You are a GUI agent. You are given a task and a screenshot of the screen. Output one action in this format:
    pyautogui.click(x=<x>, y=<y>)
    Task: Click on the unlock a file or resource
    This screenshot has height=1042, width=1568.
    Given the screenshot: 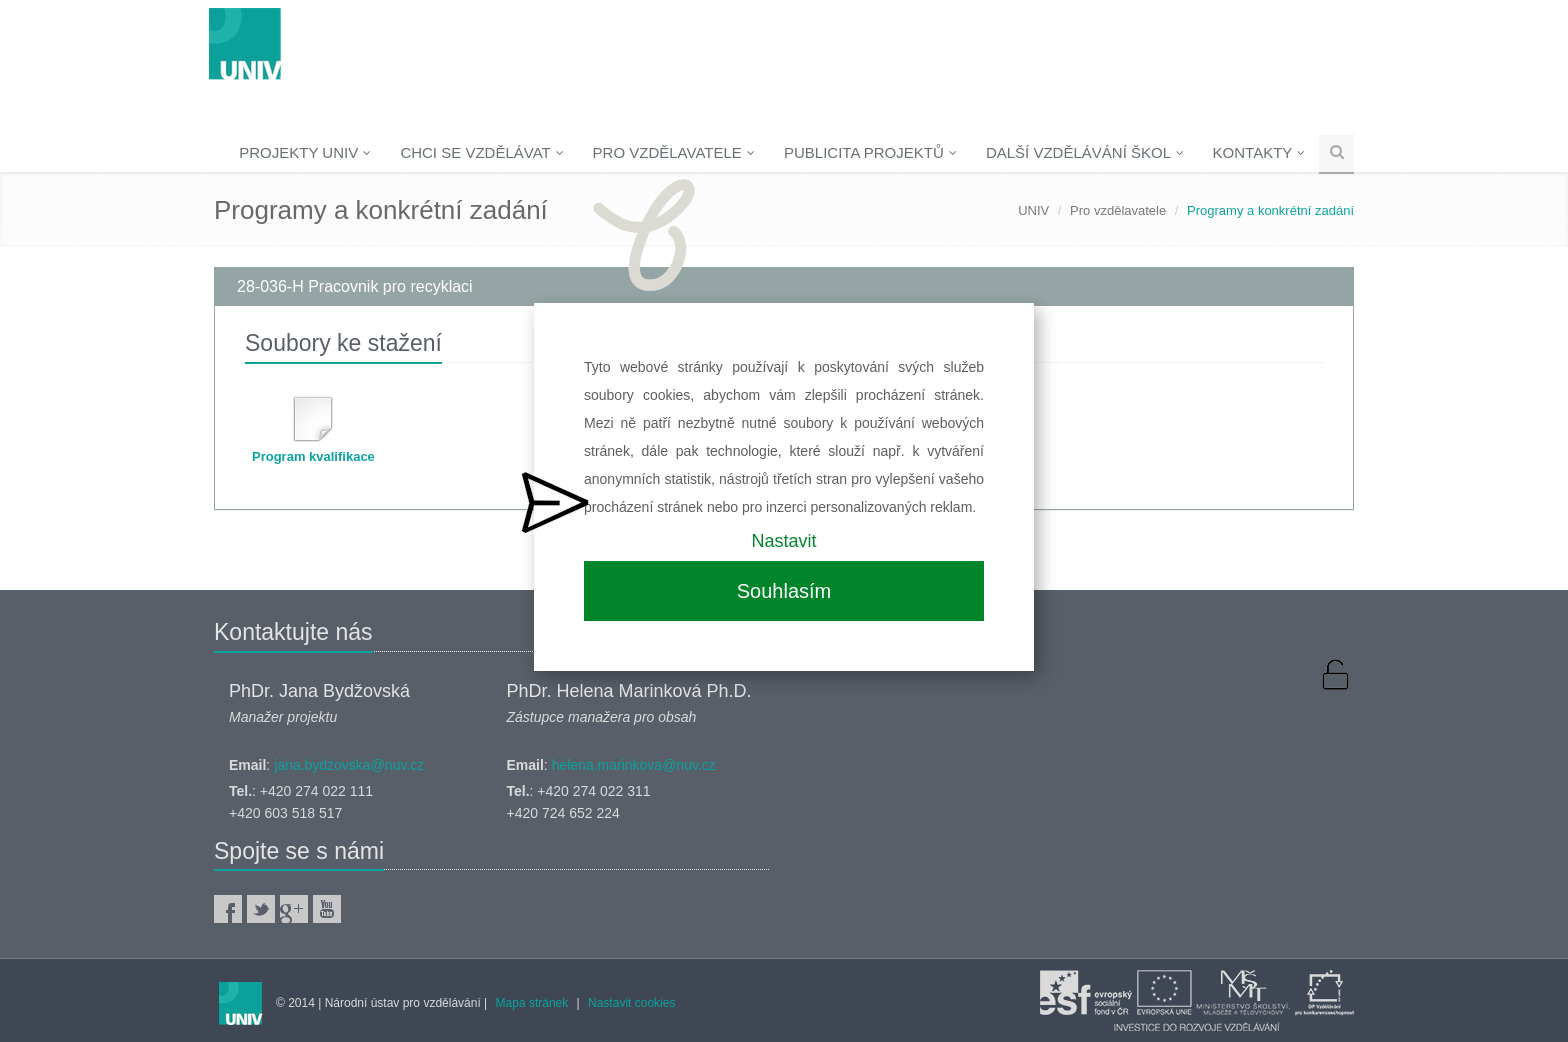 What is the action you would take?
    pyautogui.click(x=1335, y=674)
    